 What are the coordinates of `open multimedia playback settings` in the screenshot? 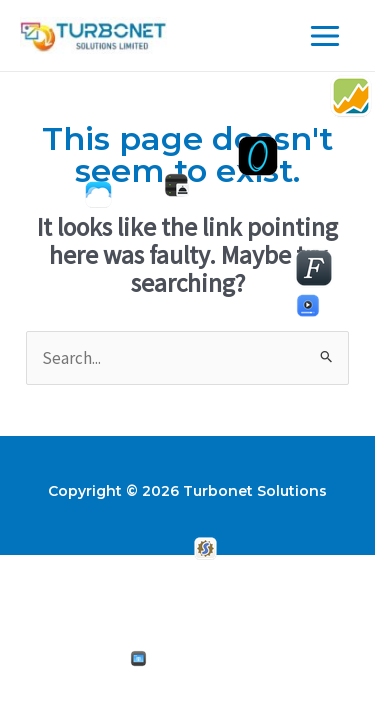 It's located at (308, 306).